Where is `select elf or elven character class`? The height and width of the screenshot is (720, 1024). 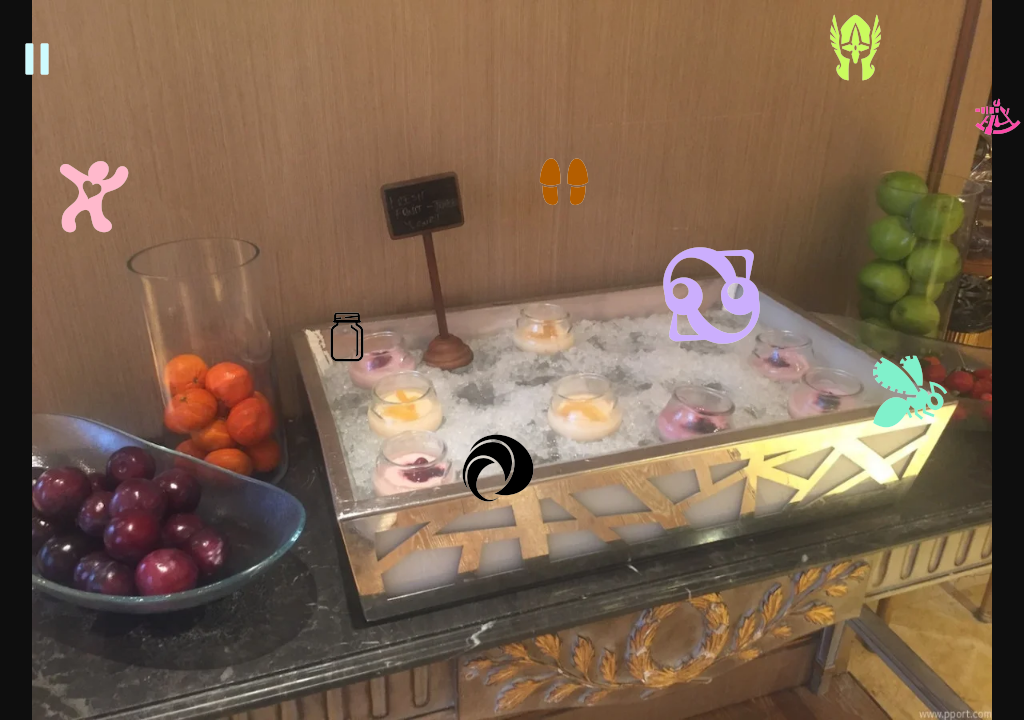
select elf or elven character class is located at coordinates (855, 47).